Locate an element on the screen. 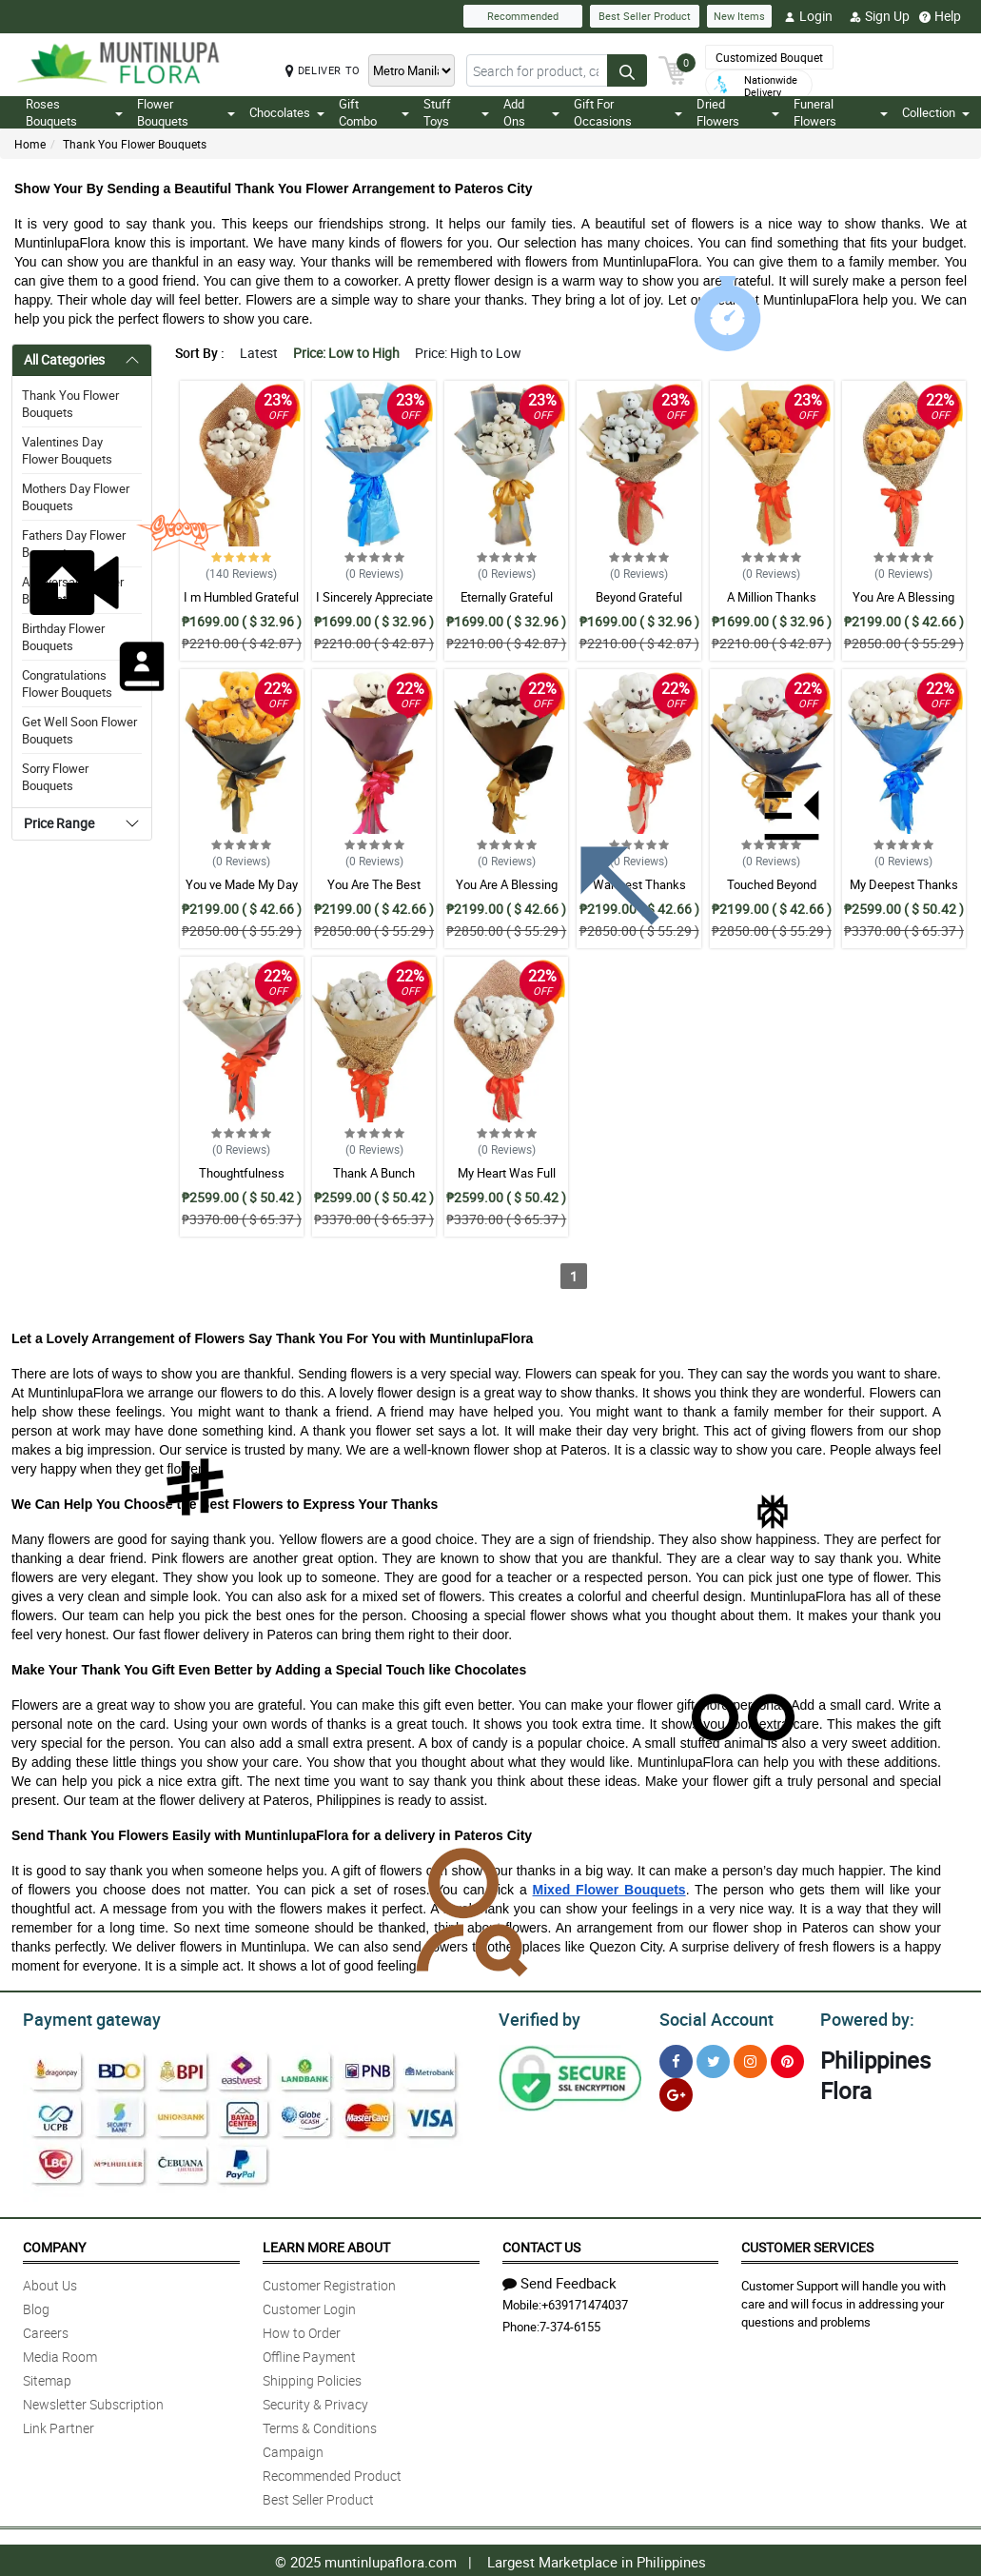  navigate back and up in hierarchy is located at coordinates (618, 883).